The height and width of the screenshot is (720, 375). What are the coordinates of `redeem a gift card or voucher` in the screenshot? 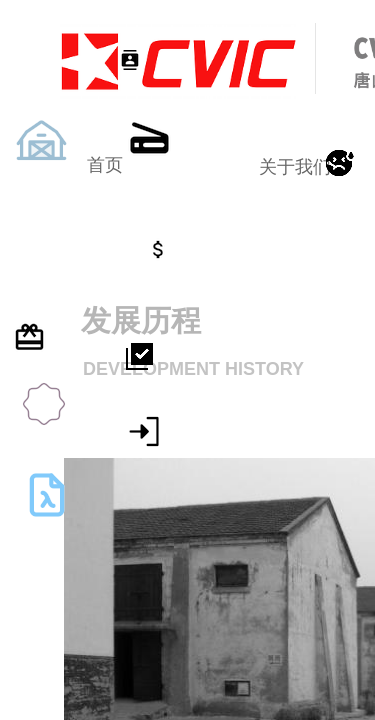 It's located at (29, 337).